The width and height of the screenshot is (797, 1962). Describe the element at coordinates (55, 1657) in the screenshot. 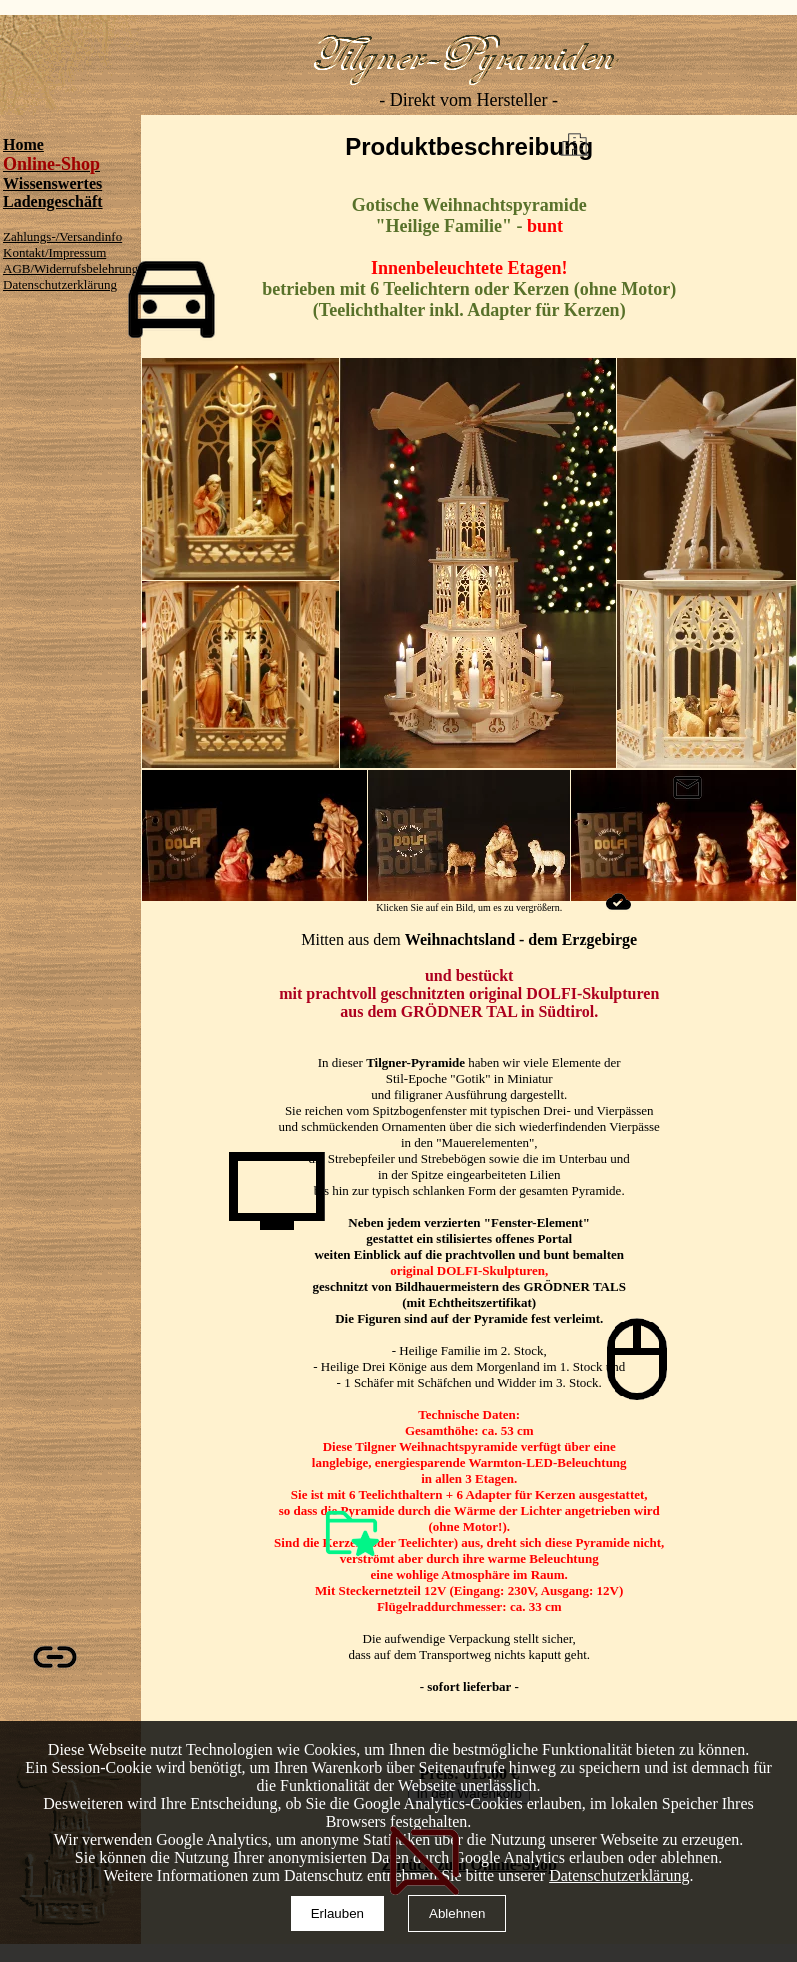

I see `copy or share a link` at that location.